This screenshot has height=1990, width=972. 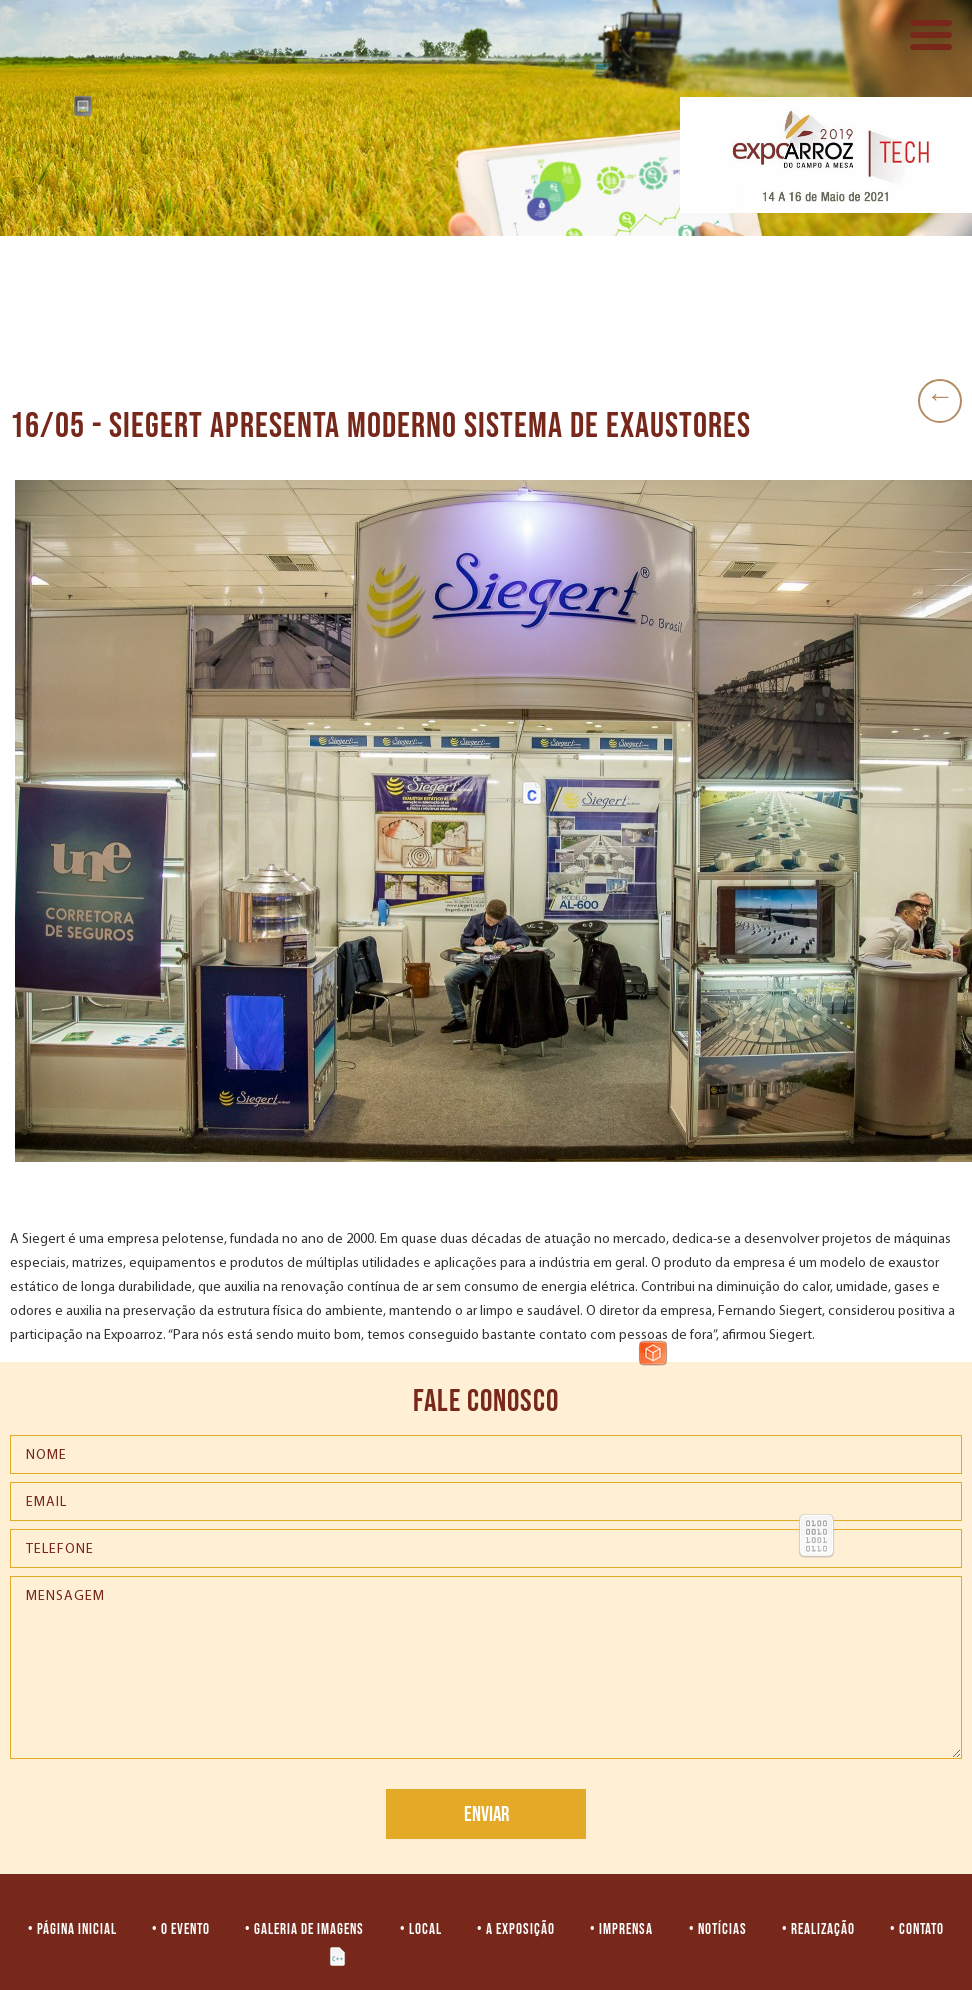 What do you see at coordinates (337, 1956) in the screenshot?
I see `a C++ source code file` at bounding box center [337, 1956].